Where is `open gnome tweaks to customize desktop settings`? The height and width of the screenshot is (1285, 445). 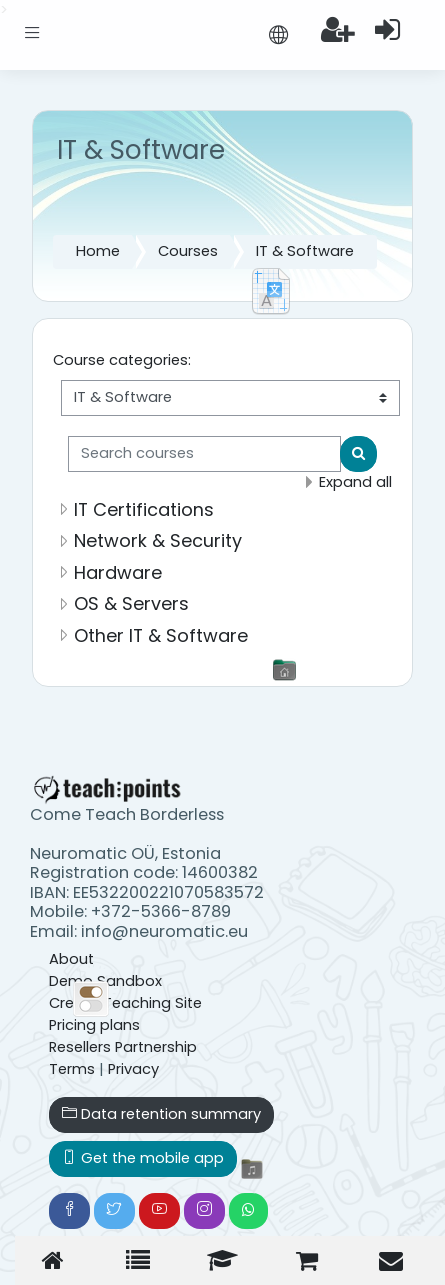
open gnome tweaks to customize desktop settings is located at coordinates (91, 999).